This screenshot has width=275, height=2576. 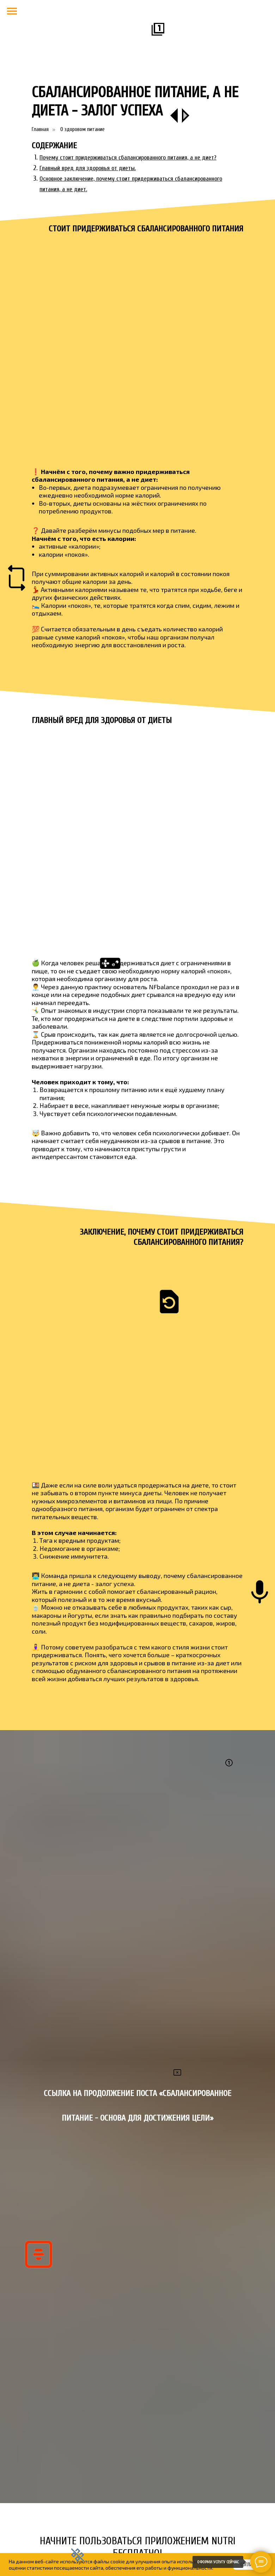 What do you see at coordinates (180, 116) in the screenshot?
I see `switch to the right panel or view` at bounding box center [180, 116].